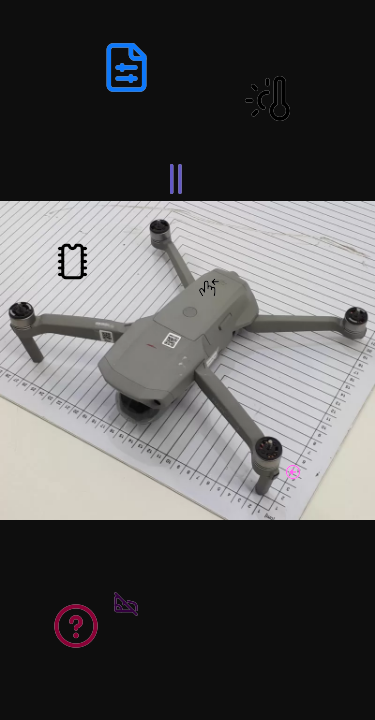  What do you see at coordinates (72, 261) in the screenshot?
I see `view processor or hardware information` at bounding box center [72, 261].